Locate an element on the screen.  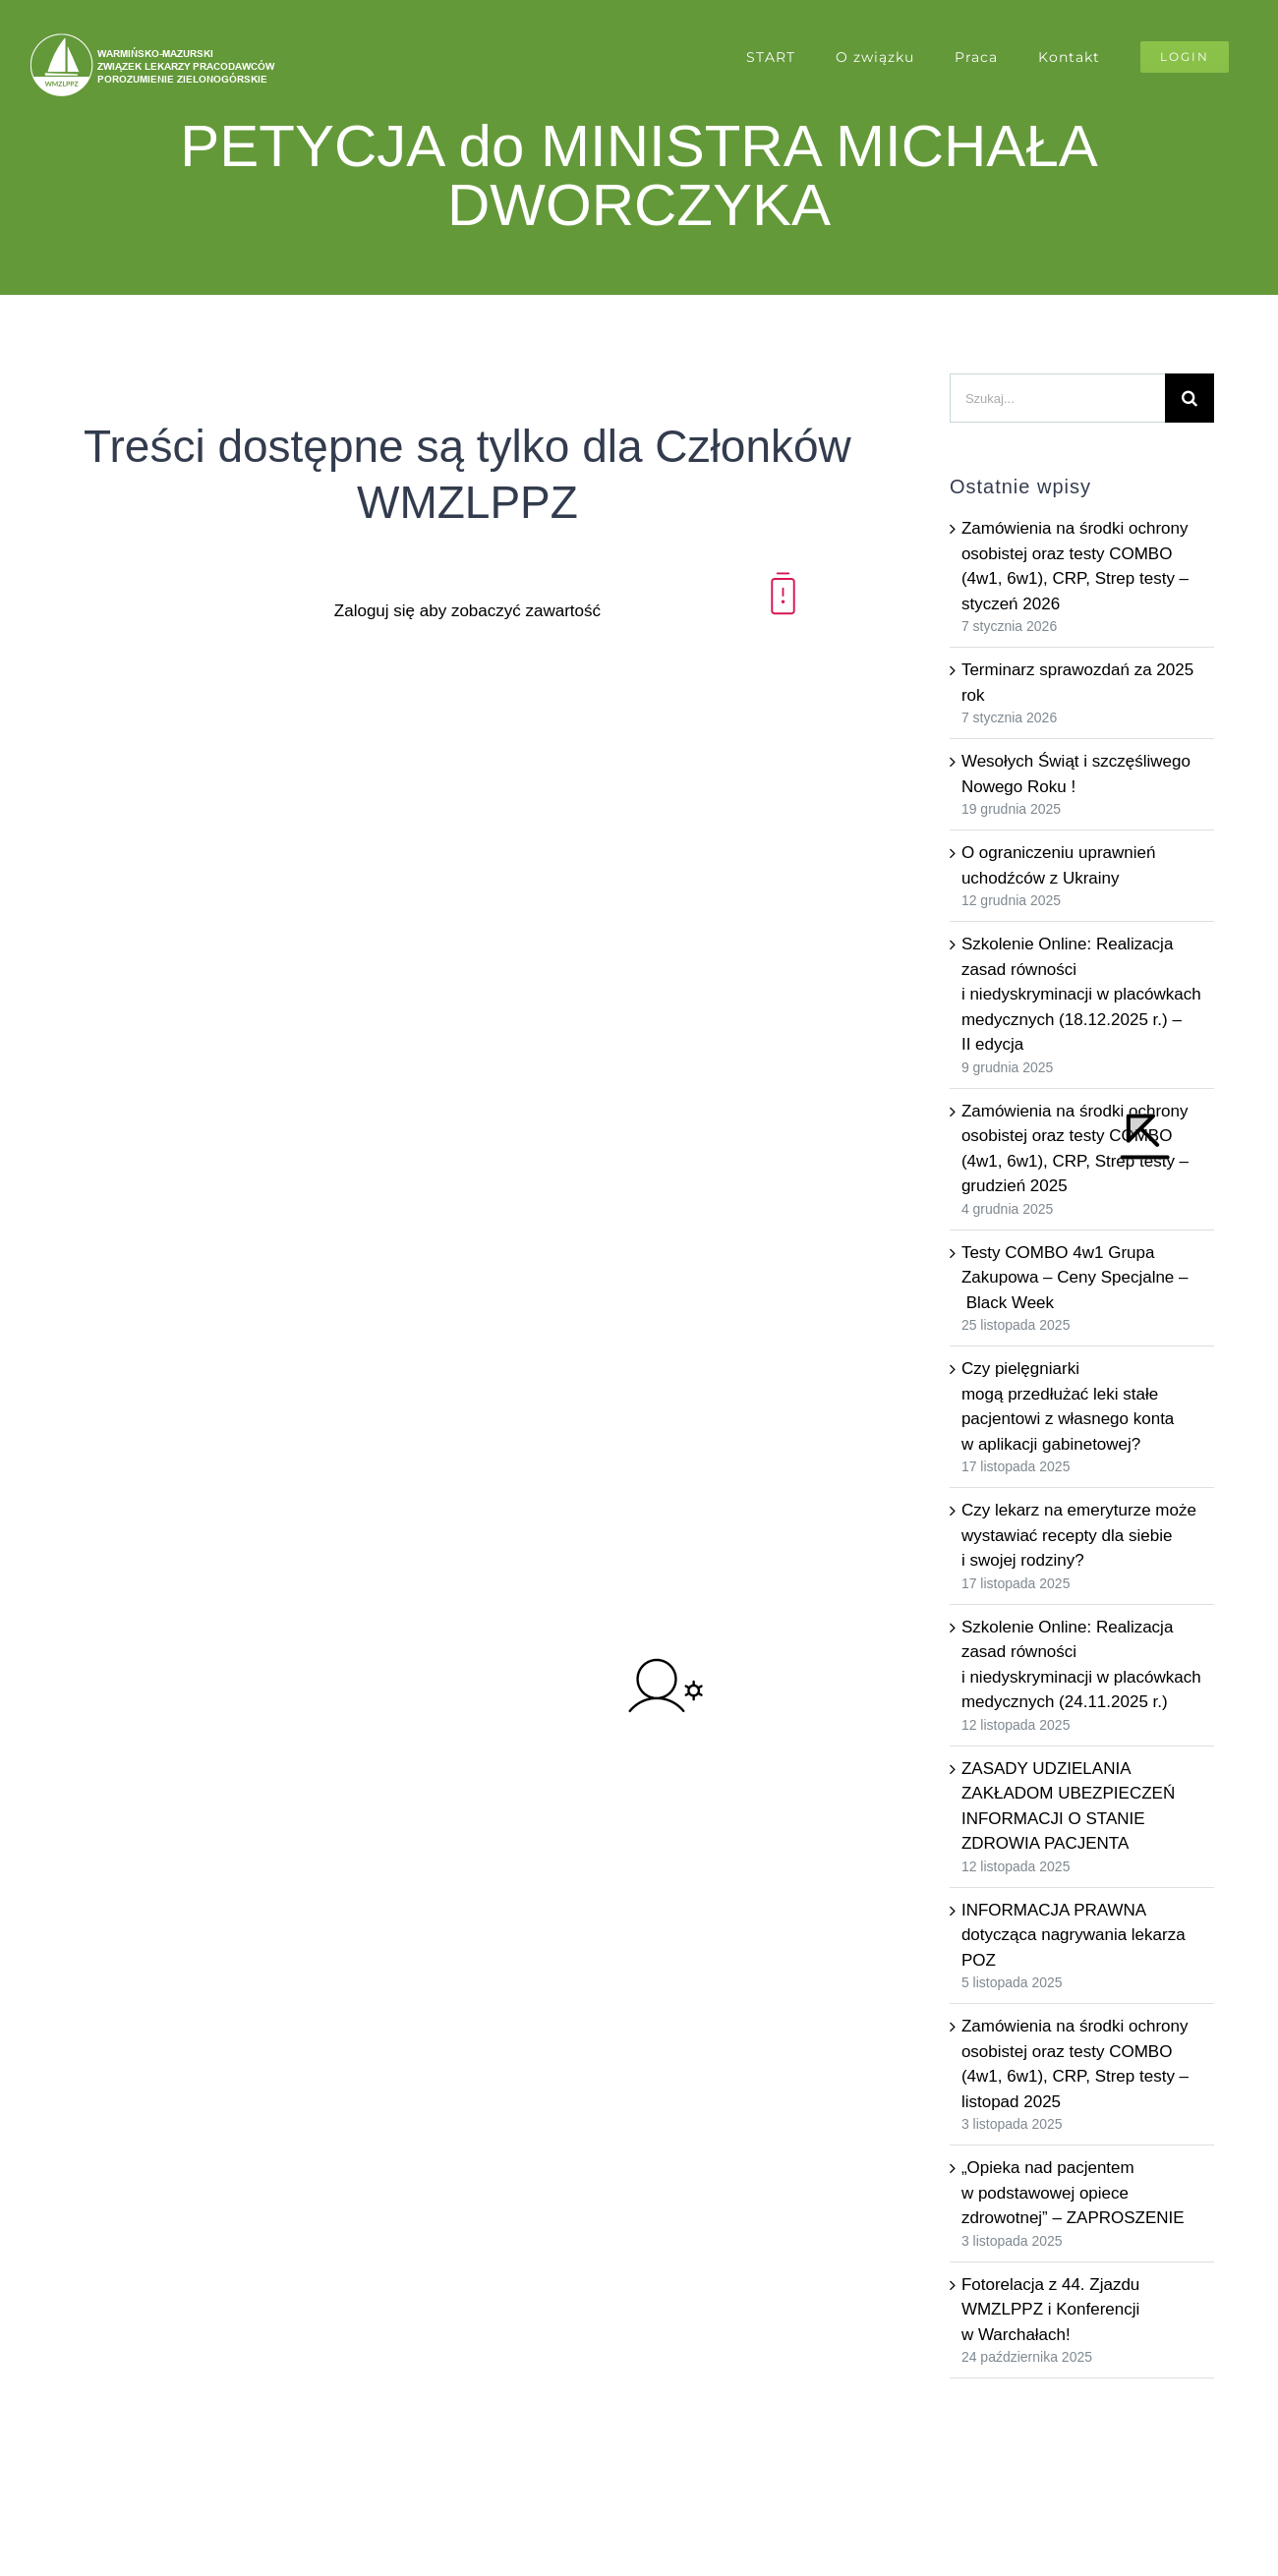
navigate to the top-left or beginning of content is located at coordinates (1142, 1136).